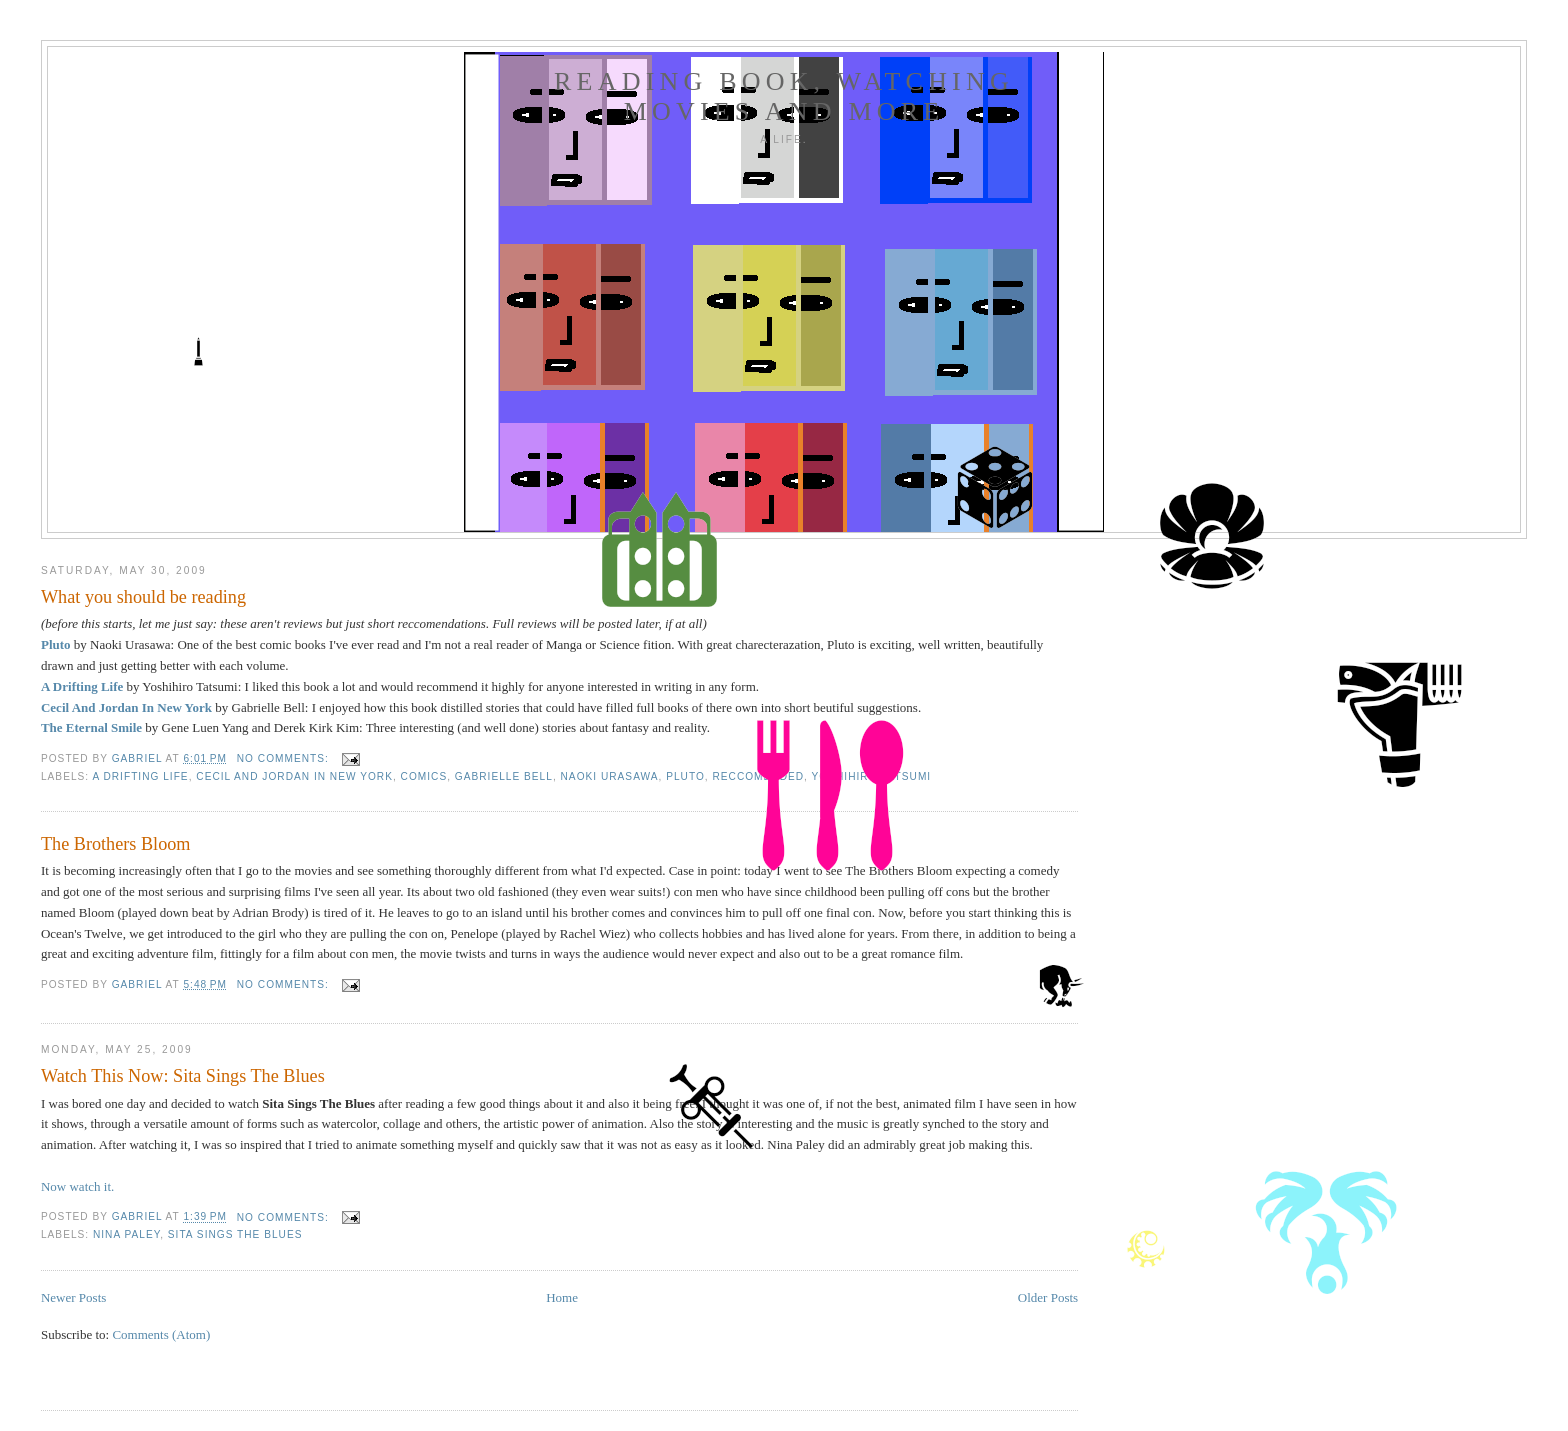 Image resolution: width=1568 pixels, height=1431 pixels. I want to click on roll the dice or take a chance, so click(995, 488).